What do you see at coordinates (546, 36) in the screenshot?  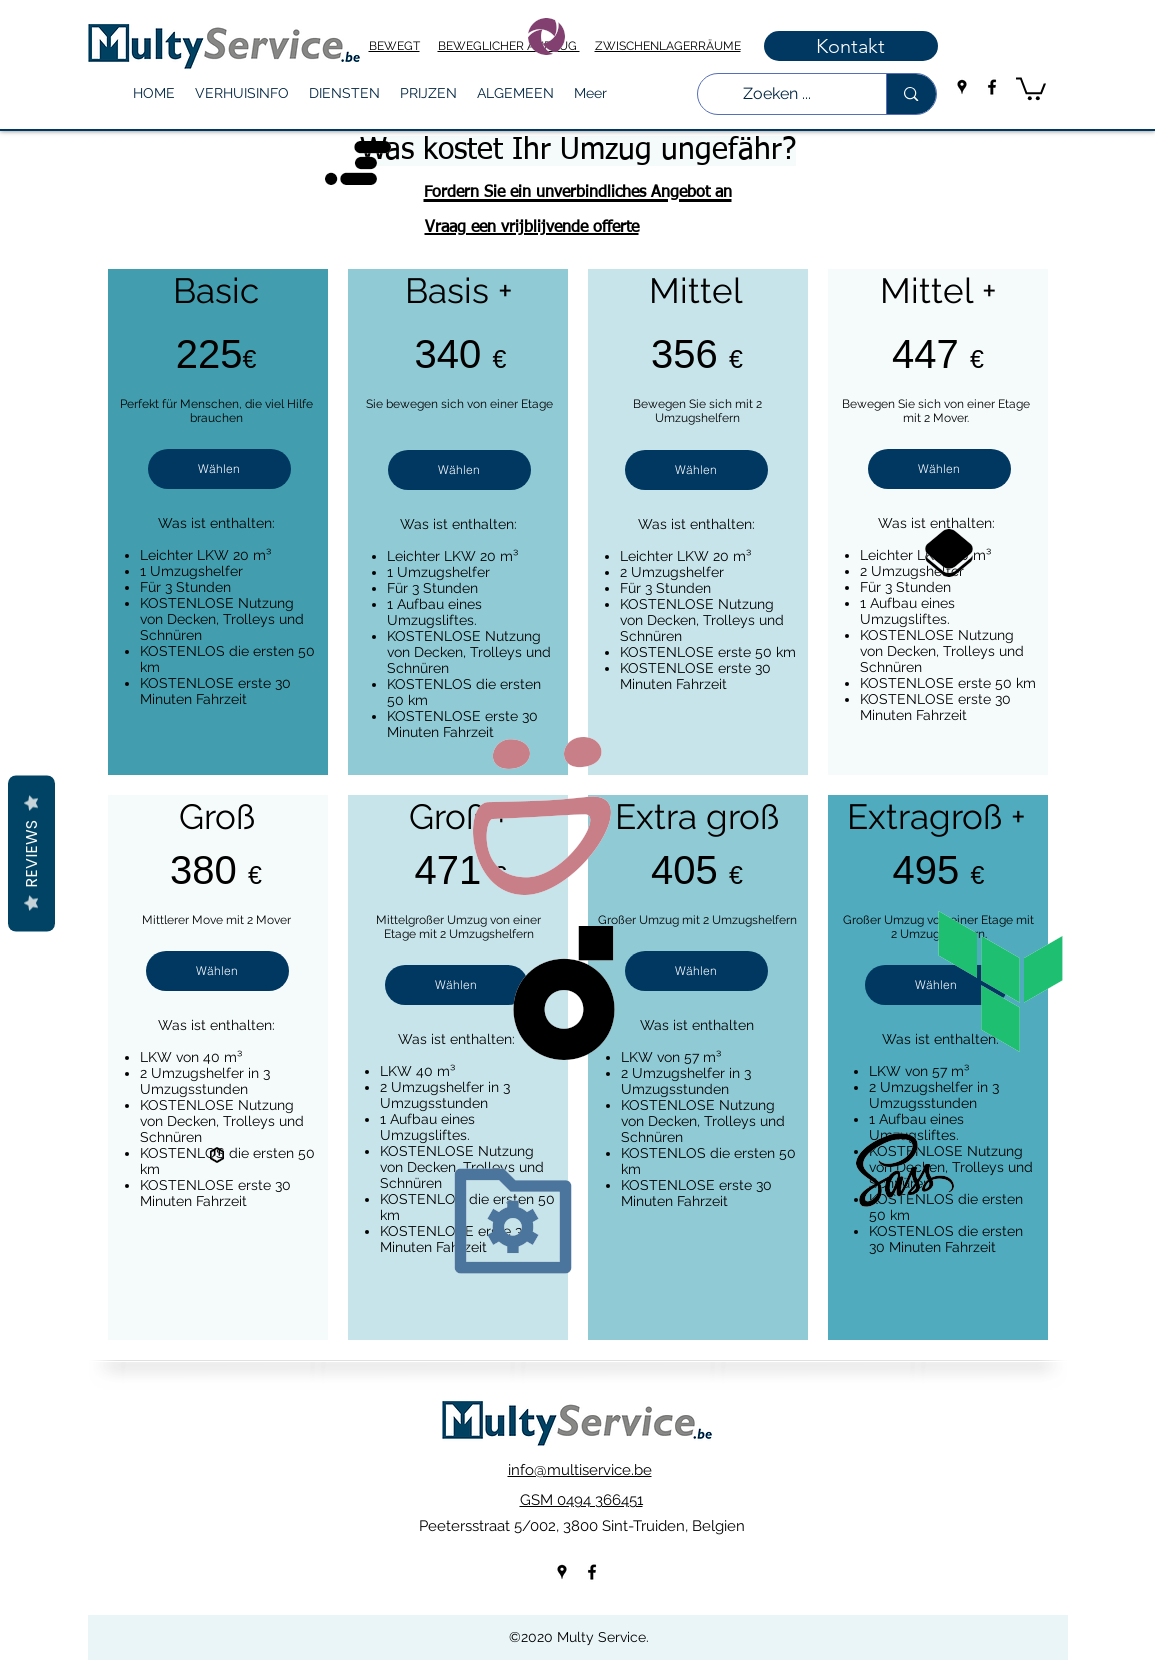 I see `appium logo - open source mobile automation testing framework` at bounding box center [546, 36].